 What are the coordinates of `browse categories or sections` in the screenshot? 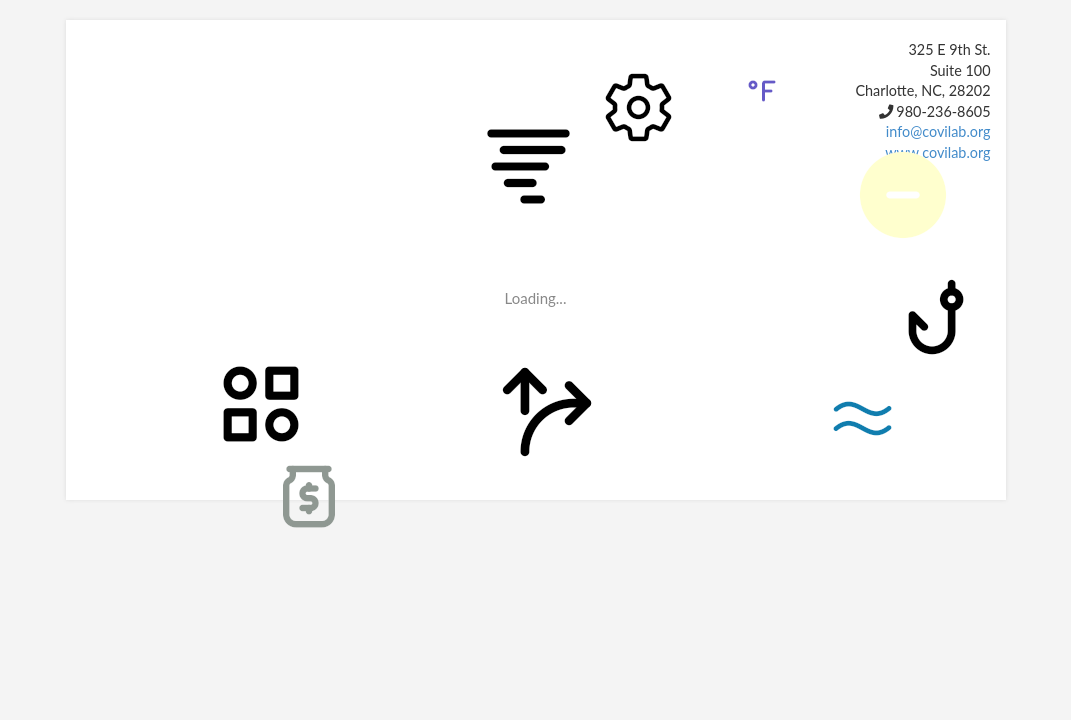 It's located at (261, 404).